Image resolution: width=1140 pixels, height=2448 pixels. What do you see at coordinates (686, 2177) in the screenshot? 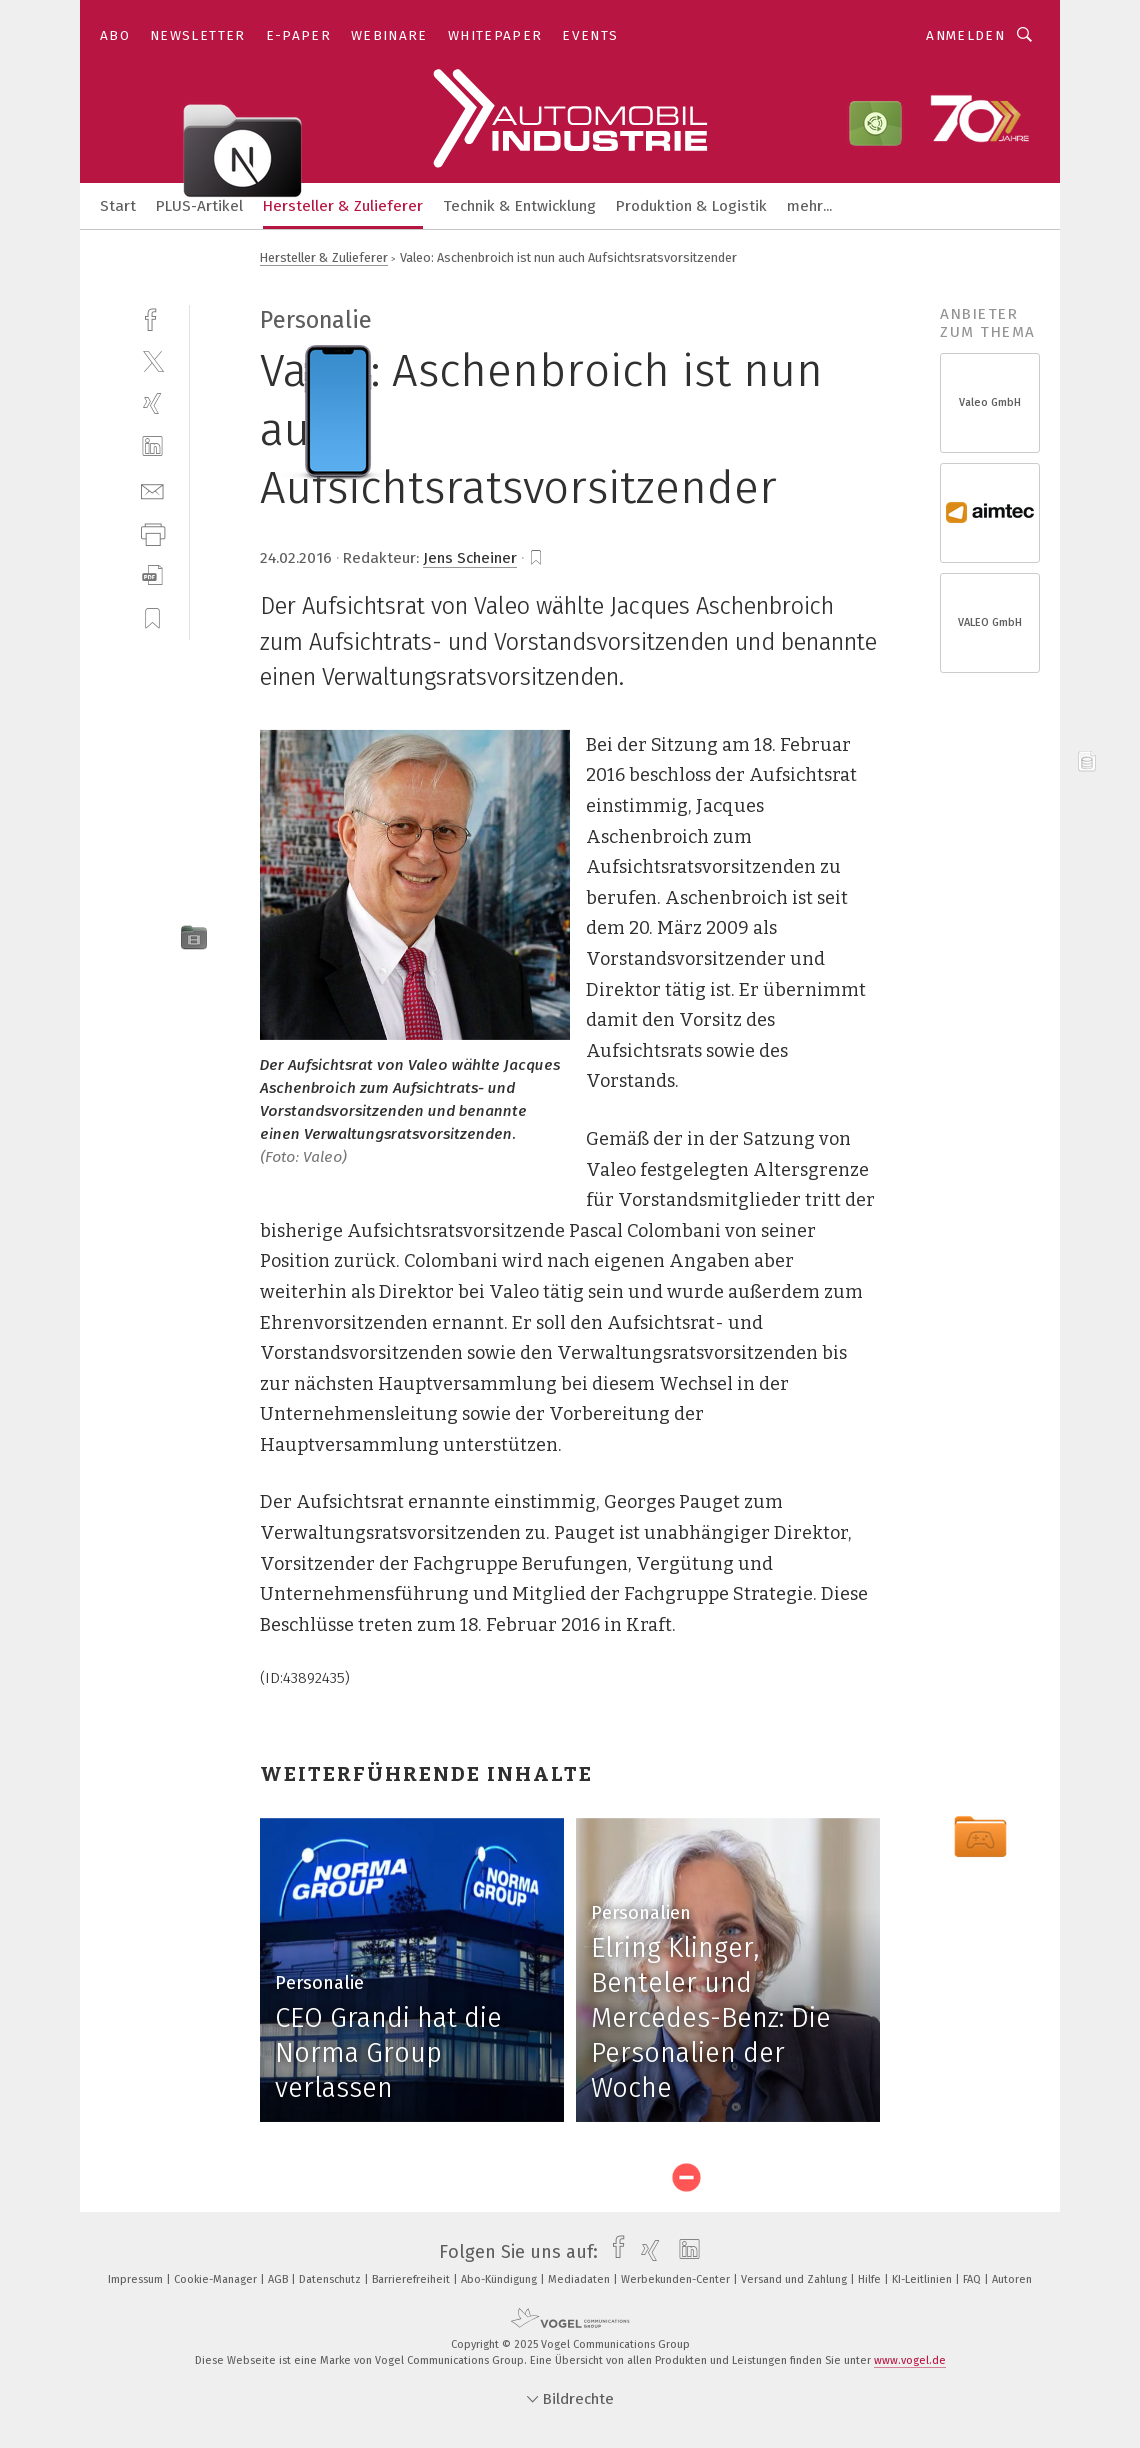
I see `remove an item from a list or collection` at bounding box center [686, 2177].